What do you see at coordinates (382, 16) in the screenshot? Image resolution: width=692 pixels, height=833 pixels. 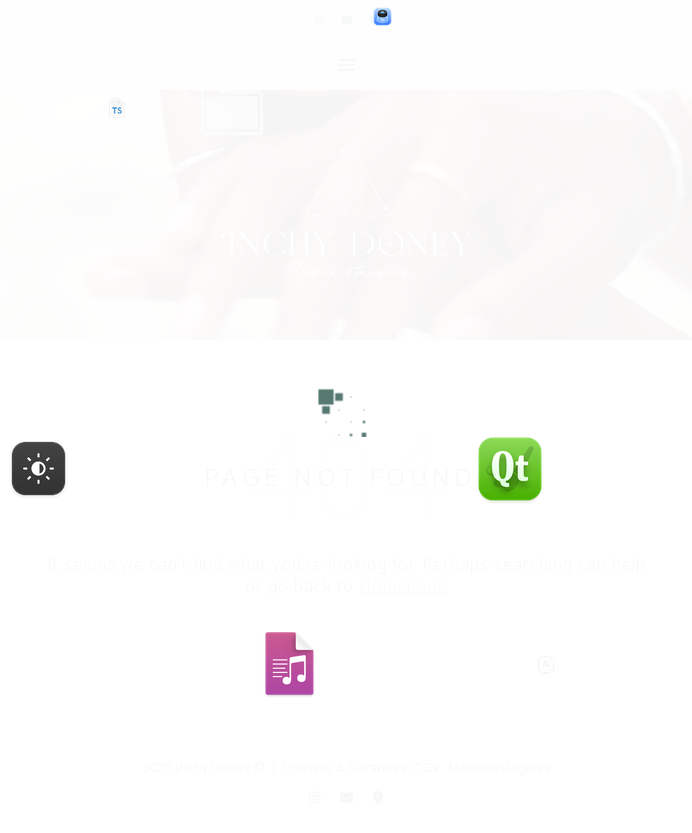 I see `open preview app to view images and PDFs` at bounding box center [382, 16].